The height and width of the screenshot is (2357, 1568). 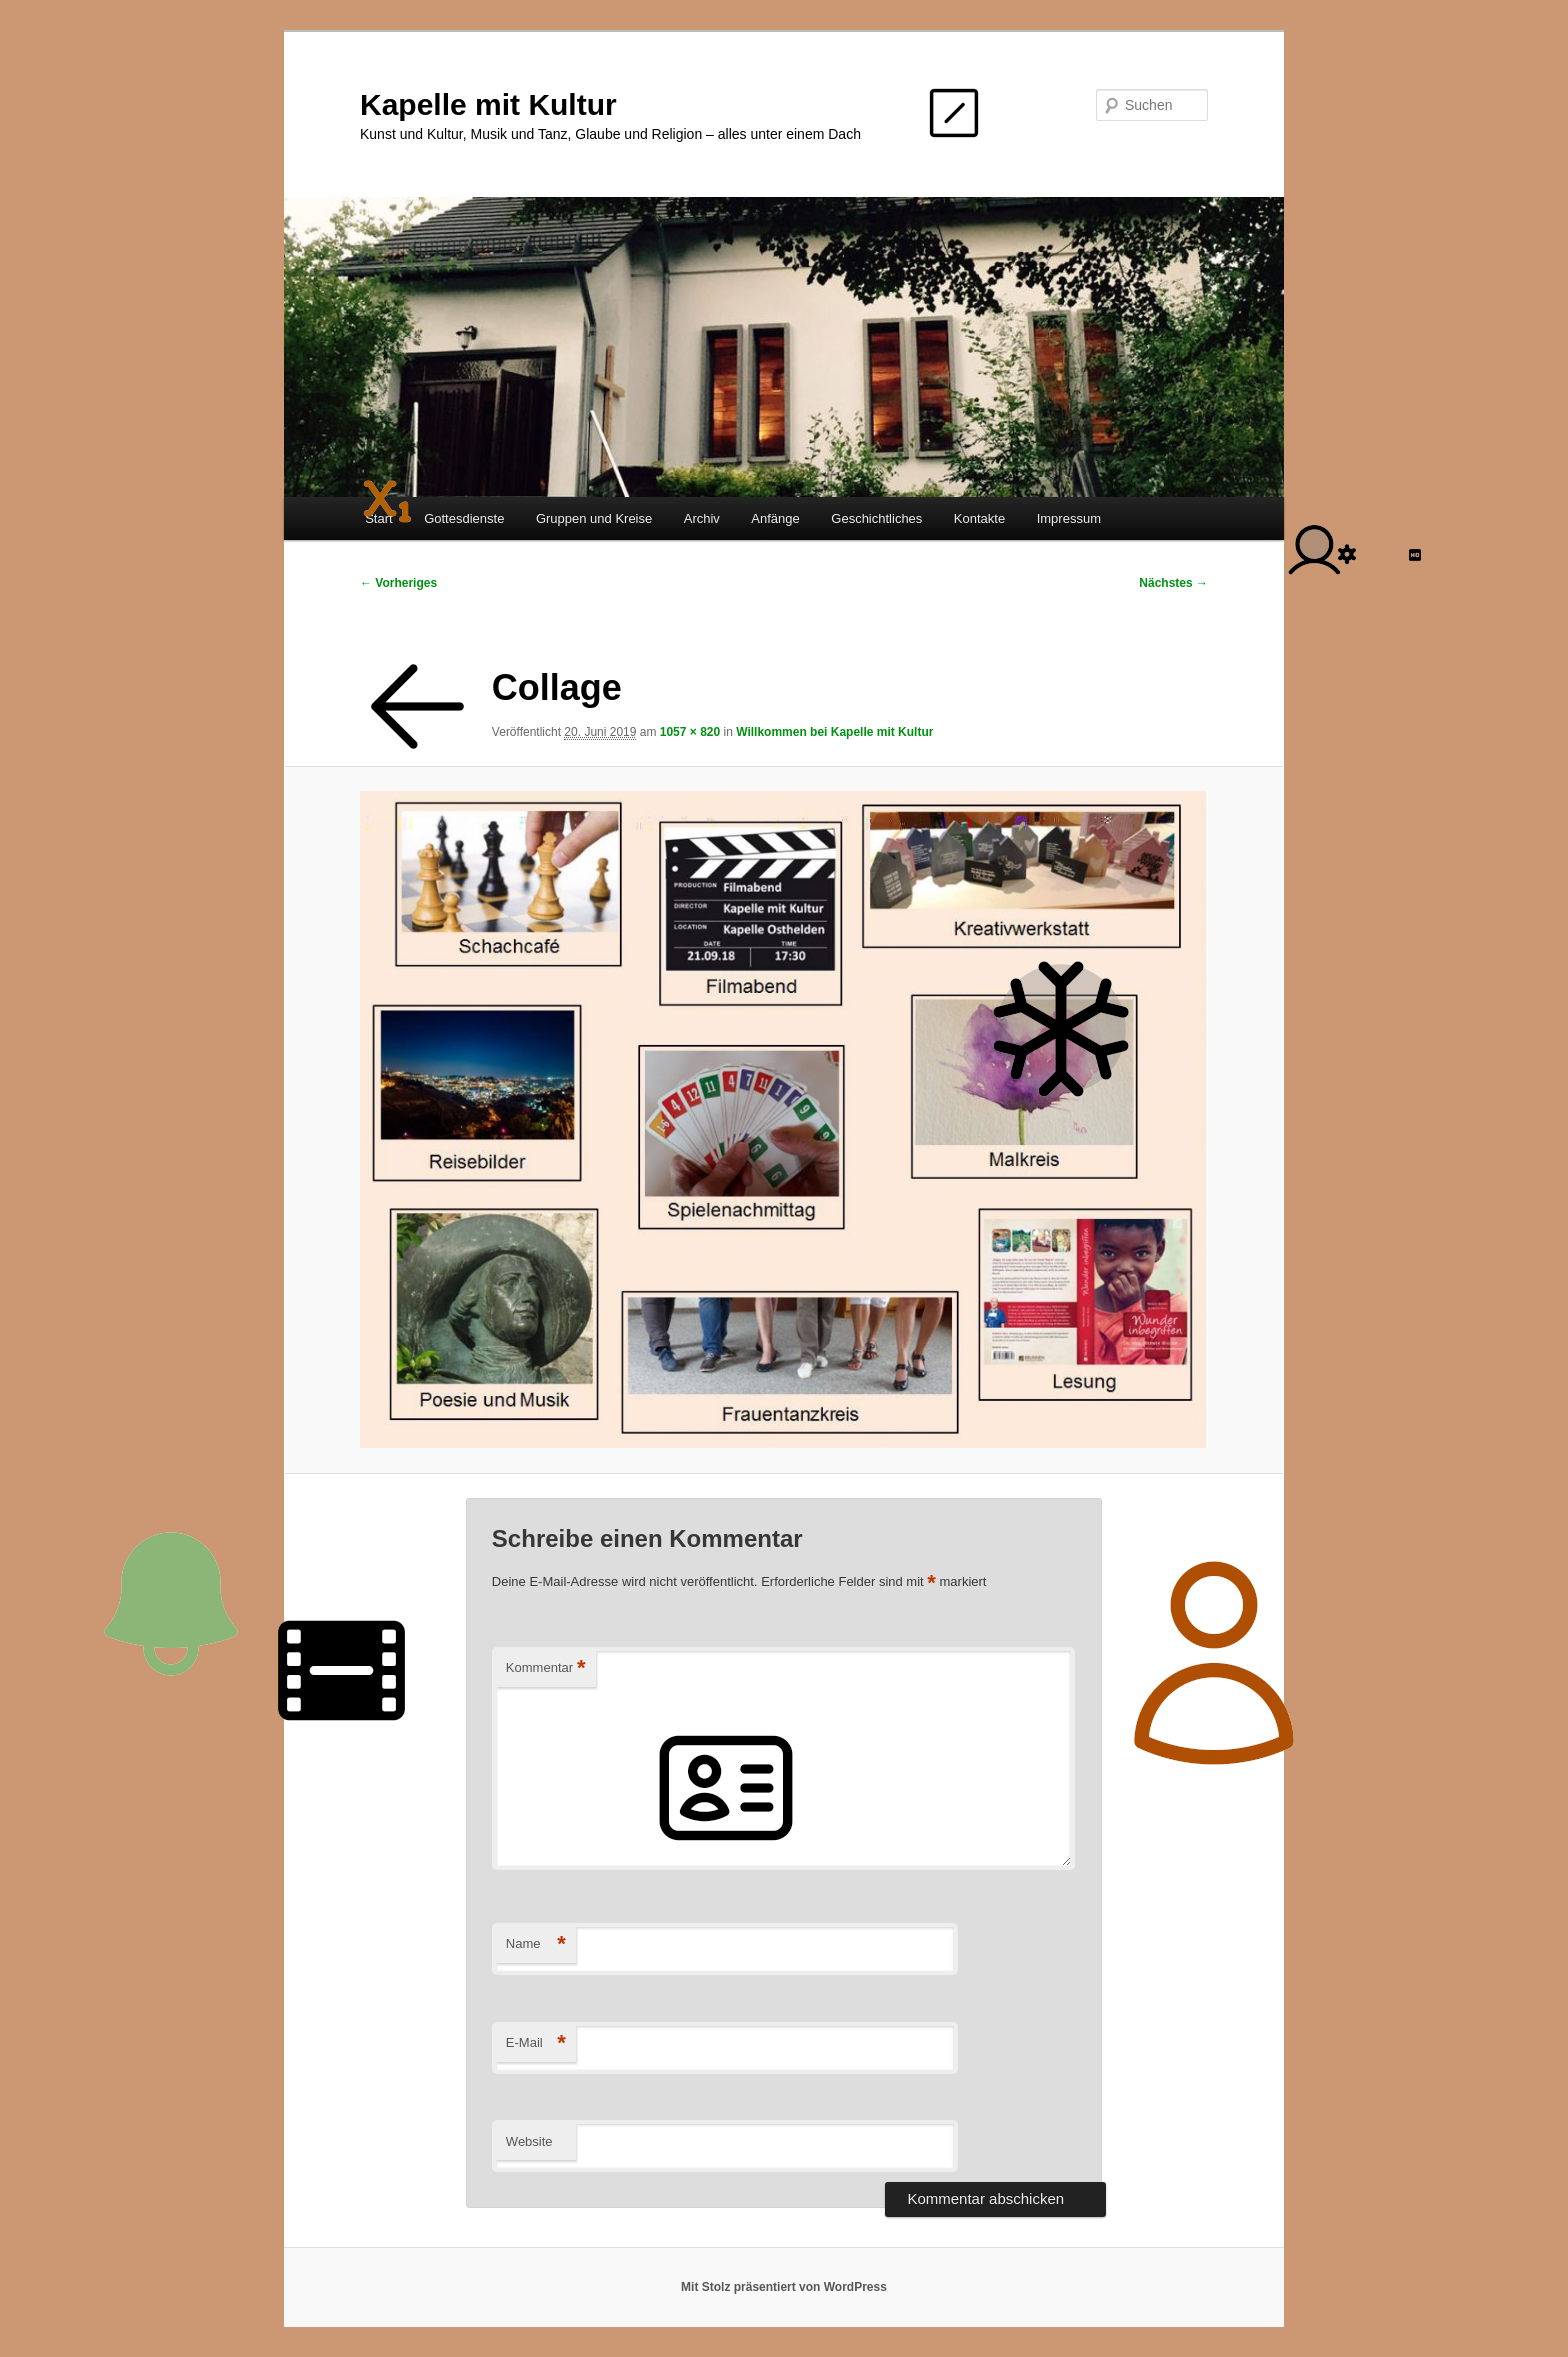 What do you see at coordinates (1061, 1029) in the screenshot?
I see `toggle air conditioning or cooling mode` at bounding box center [1061, 1029].